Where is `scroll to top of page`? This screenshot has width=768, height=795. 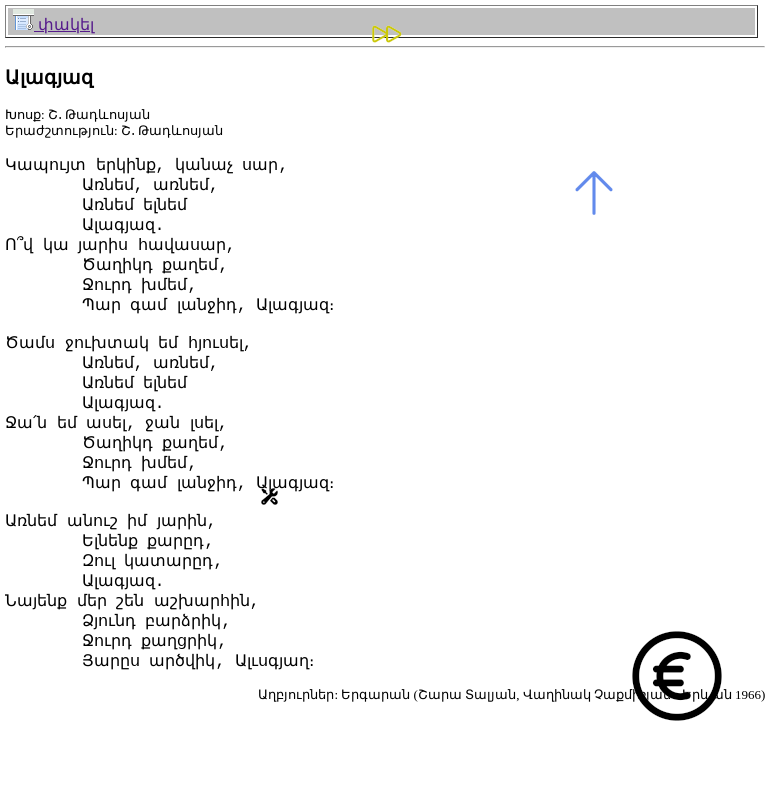
scroll to top of page is located at coordinates (594, 193).